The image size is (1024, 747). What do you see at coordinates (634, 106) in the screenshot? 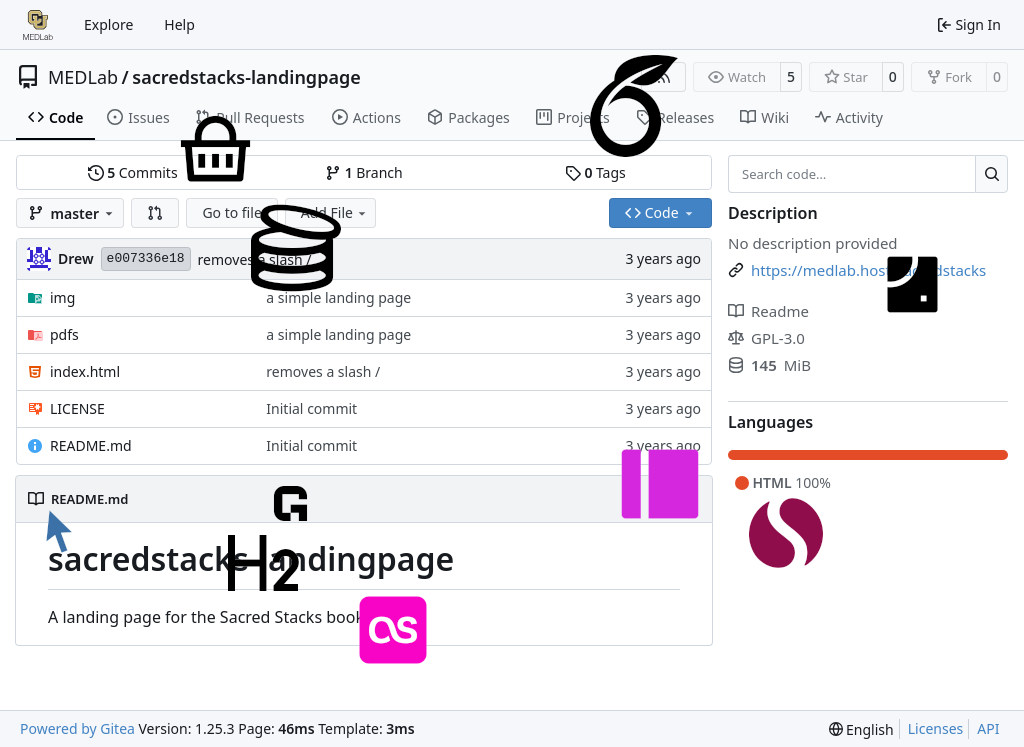
I see `open Overleaf LaTeX editor` at bounding box center [634, 106].